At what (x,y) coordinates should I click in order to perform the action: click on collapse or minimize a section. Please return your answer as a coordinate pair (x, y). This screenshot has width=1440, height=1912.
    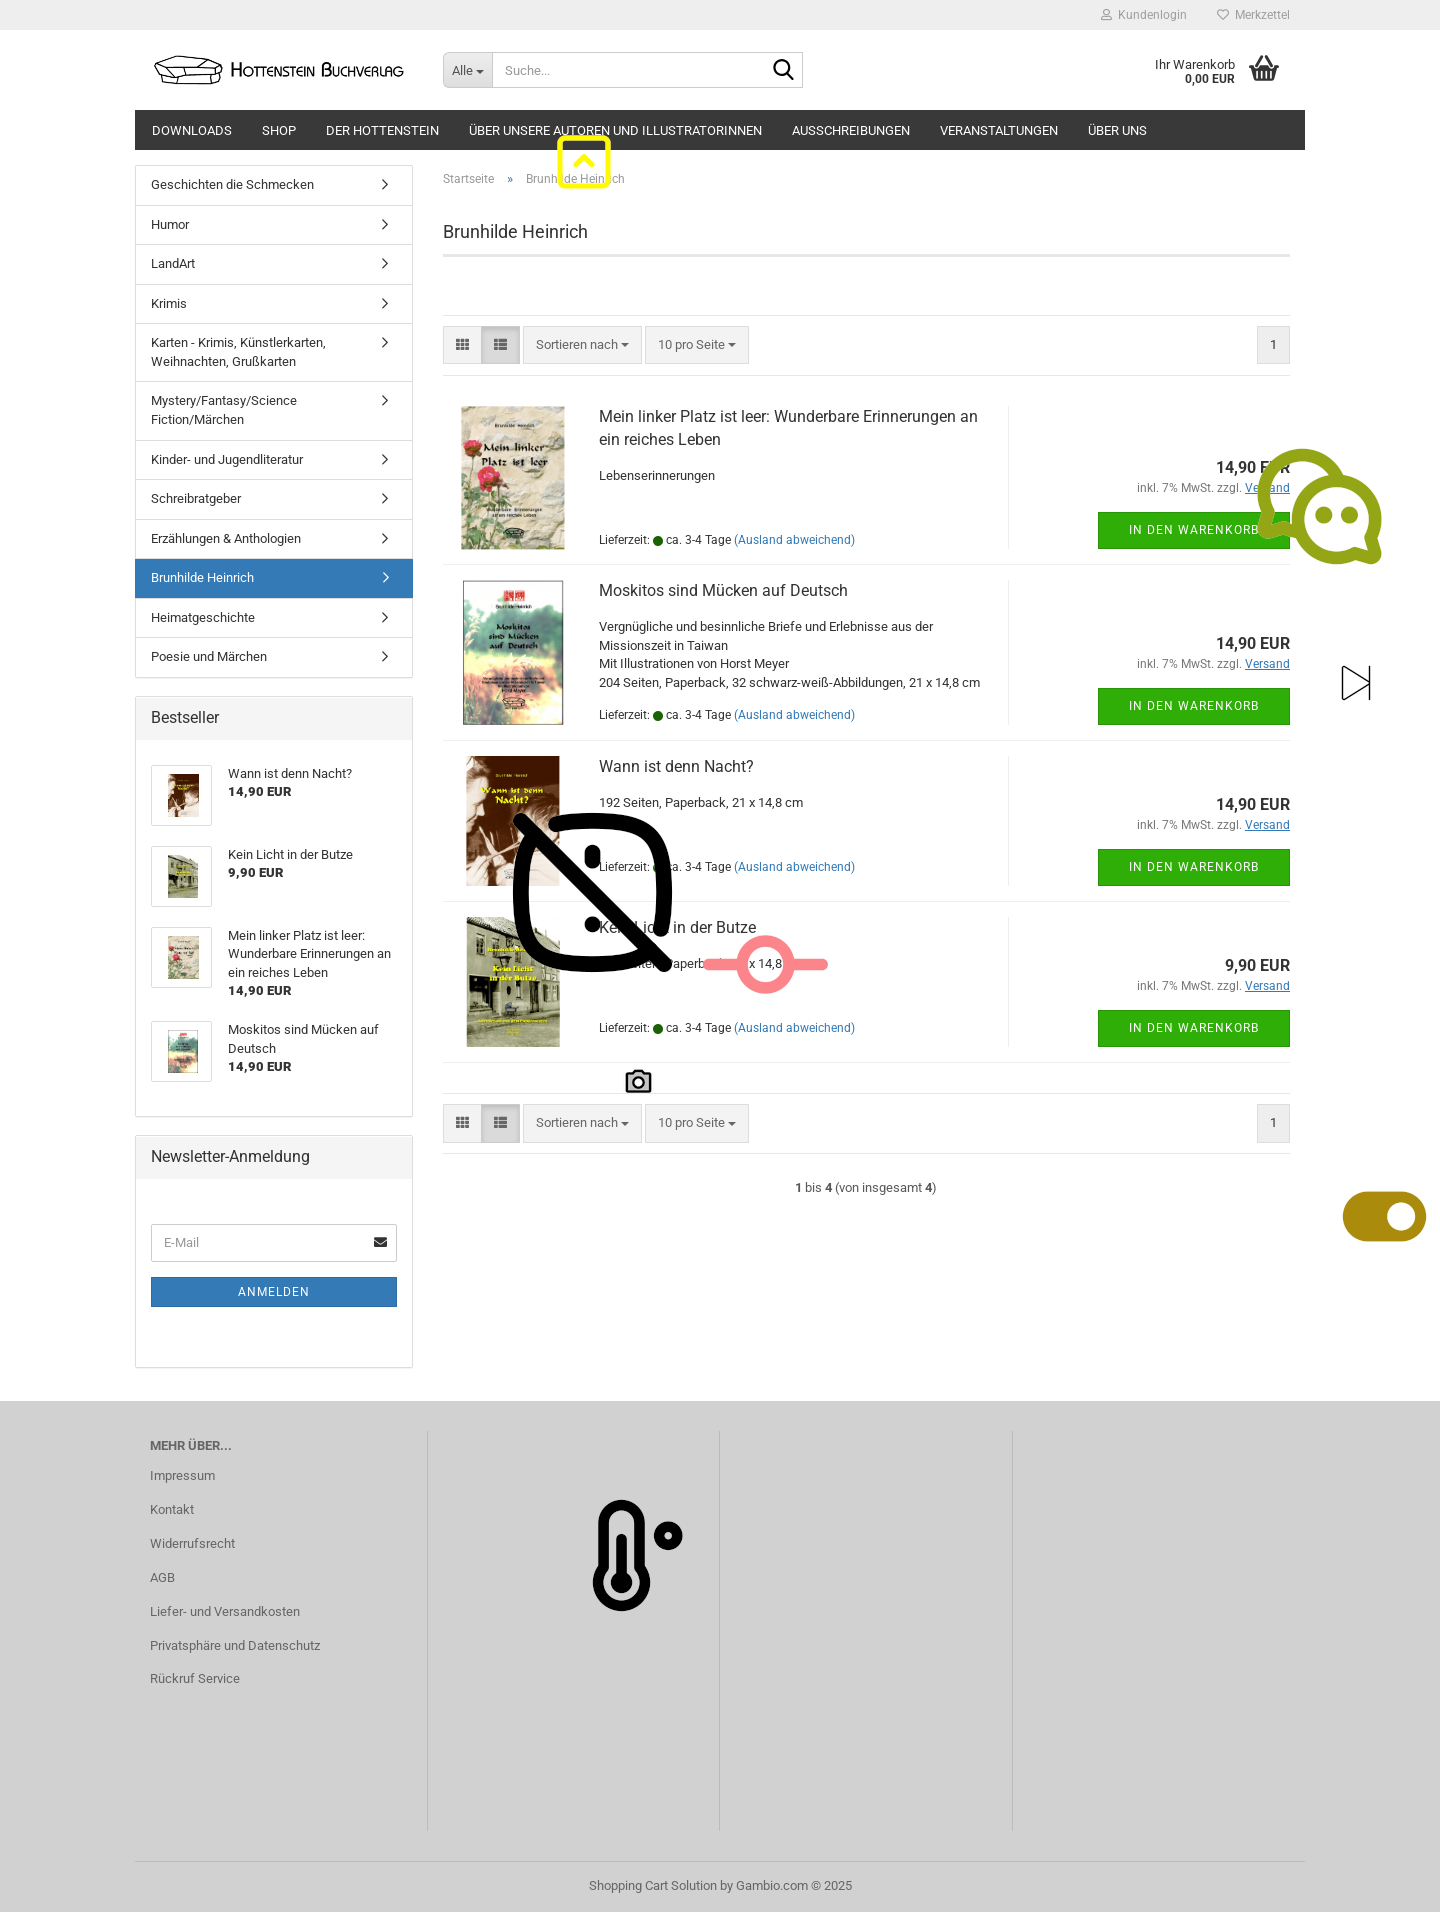
    Looking at the image, I should click on (584, 162).